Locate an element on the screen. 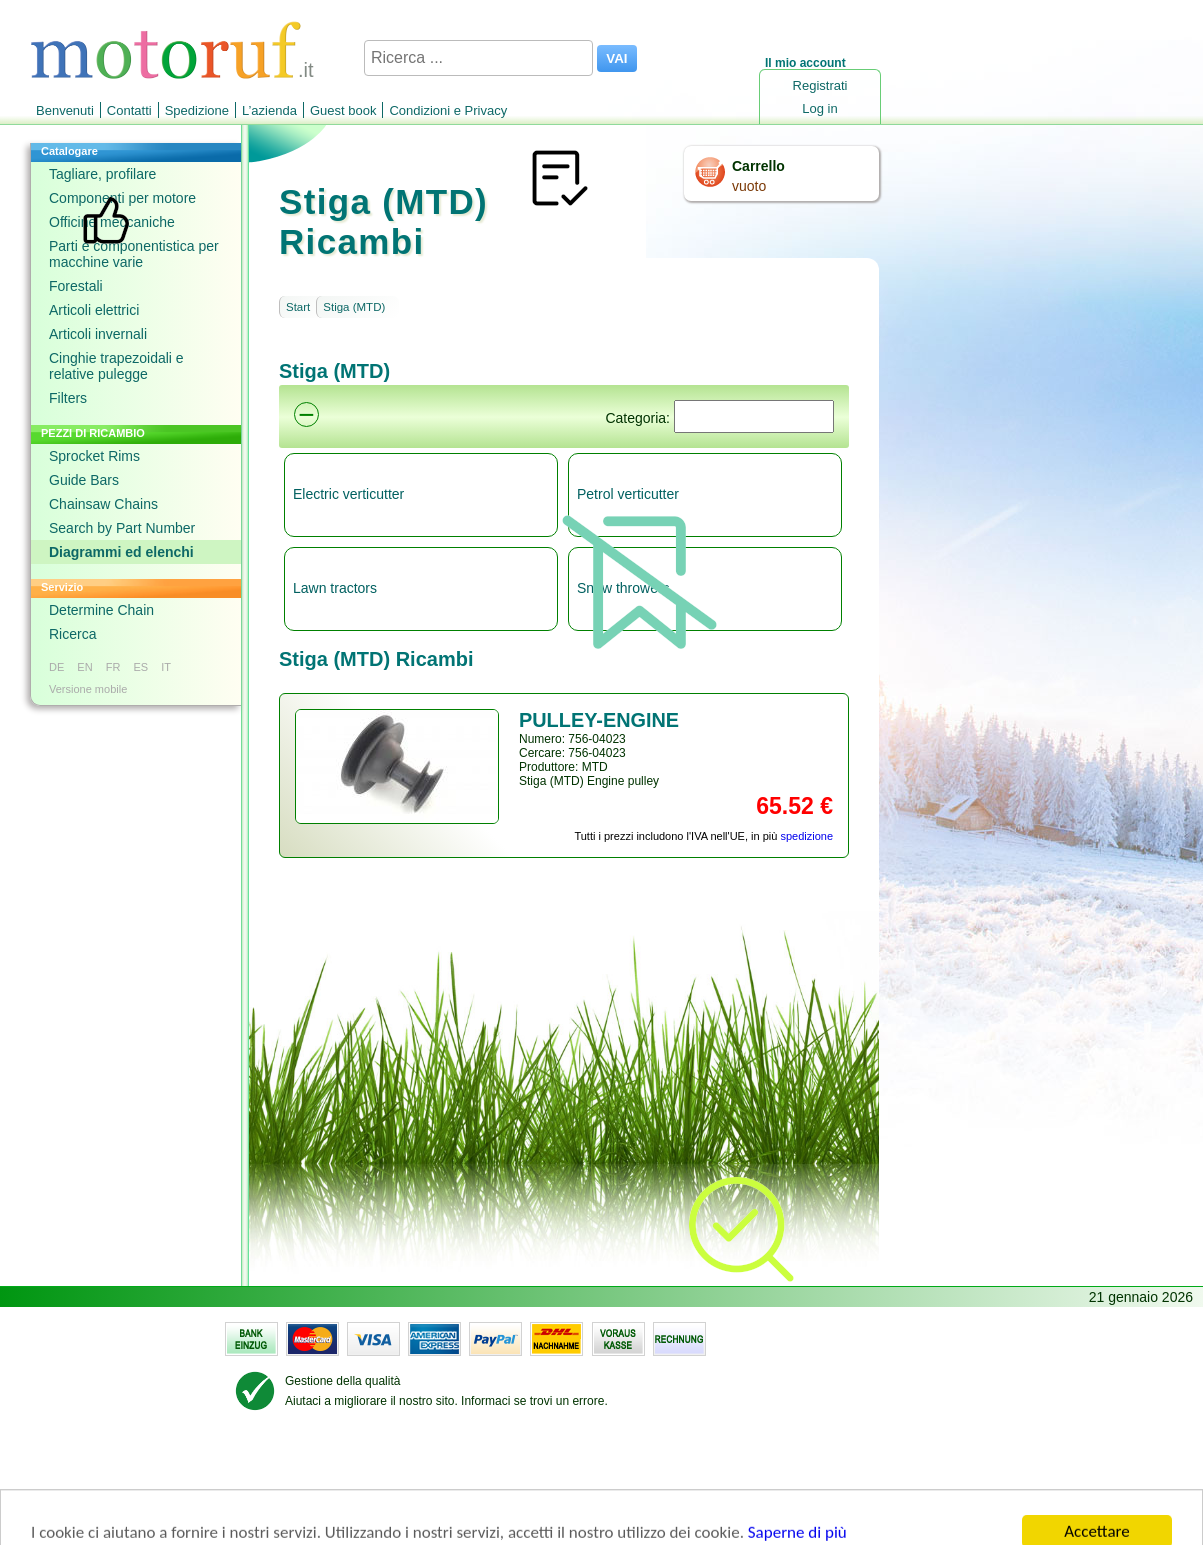 The image size is (1203, 1545). view or manage your task checklist is located at coordinates (560, 178).